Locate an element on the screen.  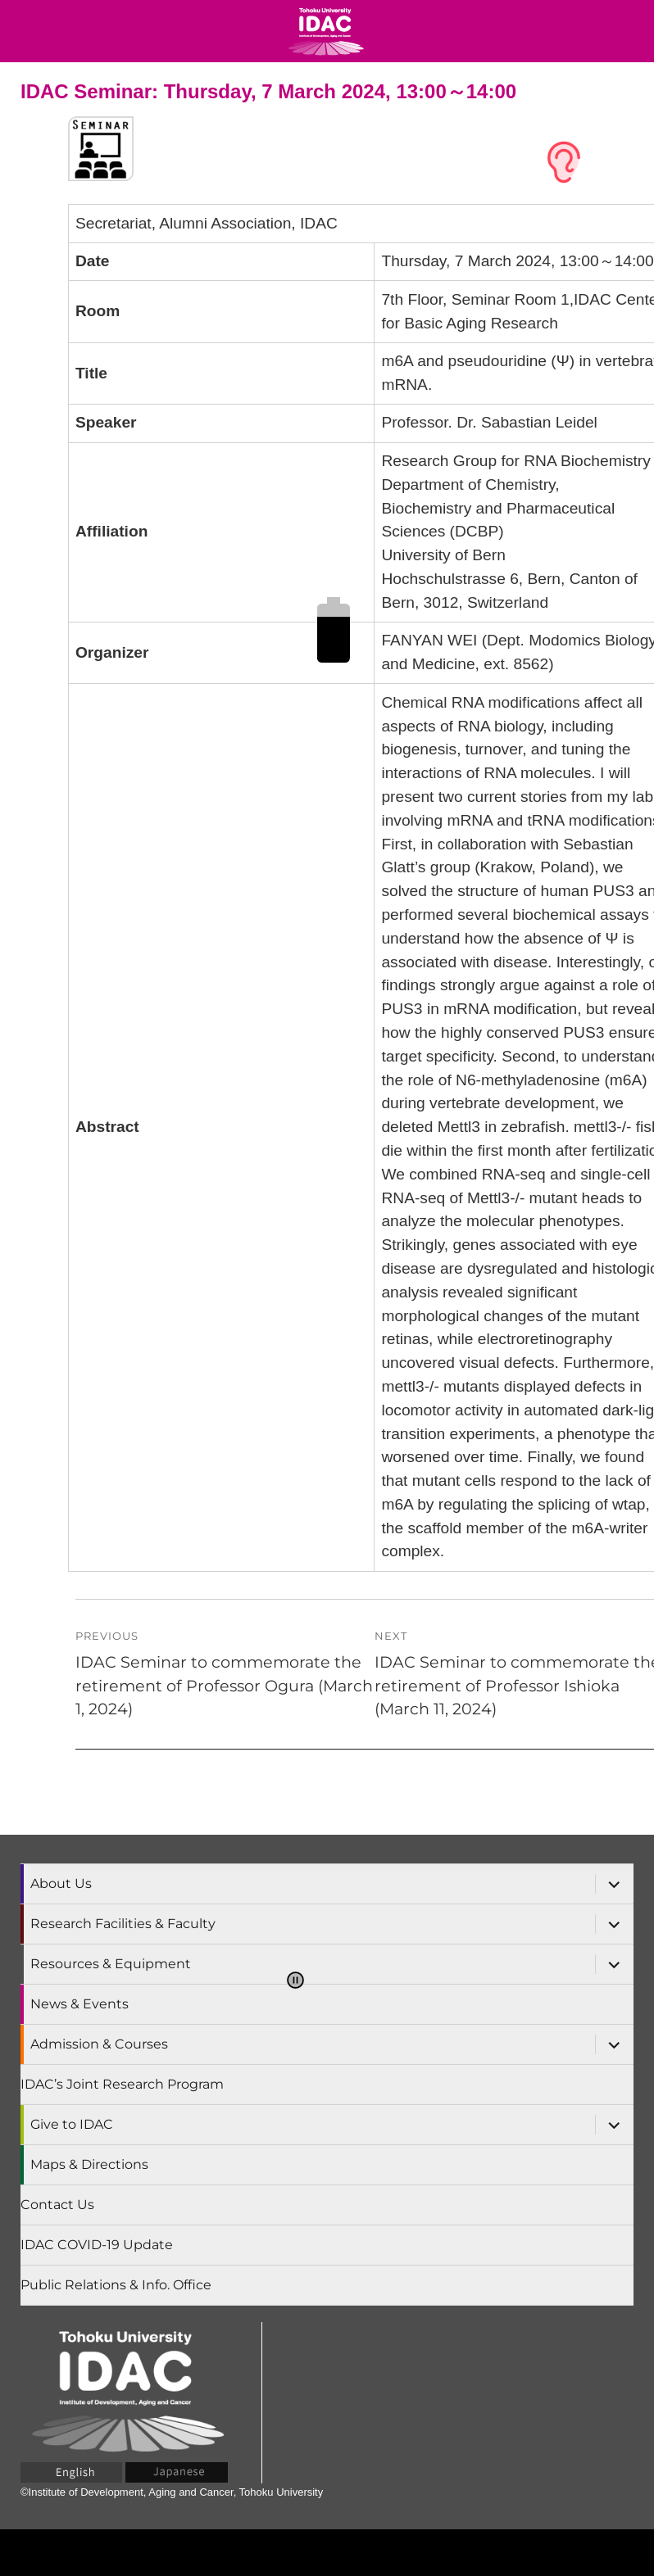
pause media playback is located at coordinates (295, 1980).